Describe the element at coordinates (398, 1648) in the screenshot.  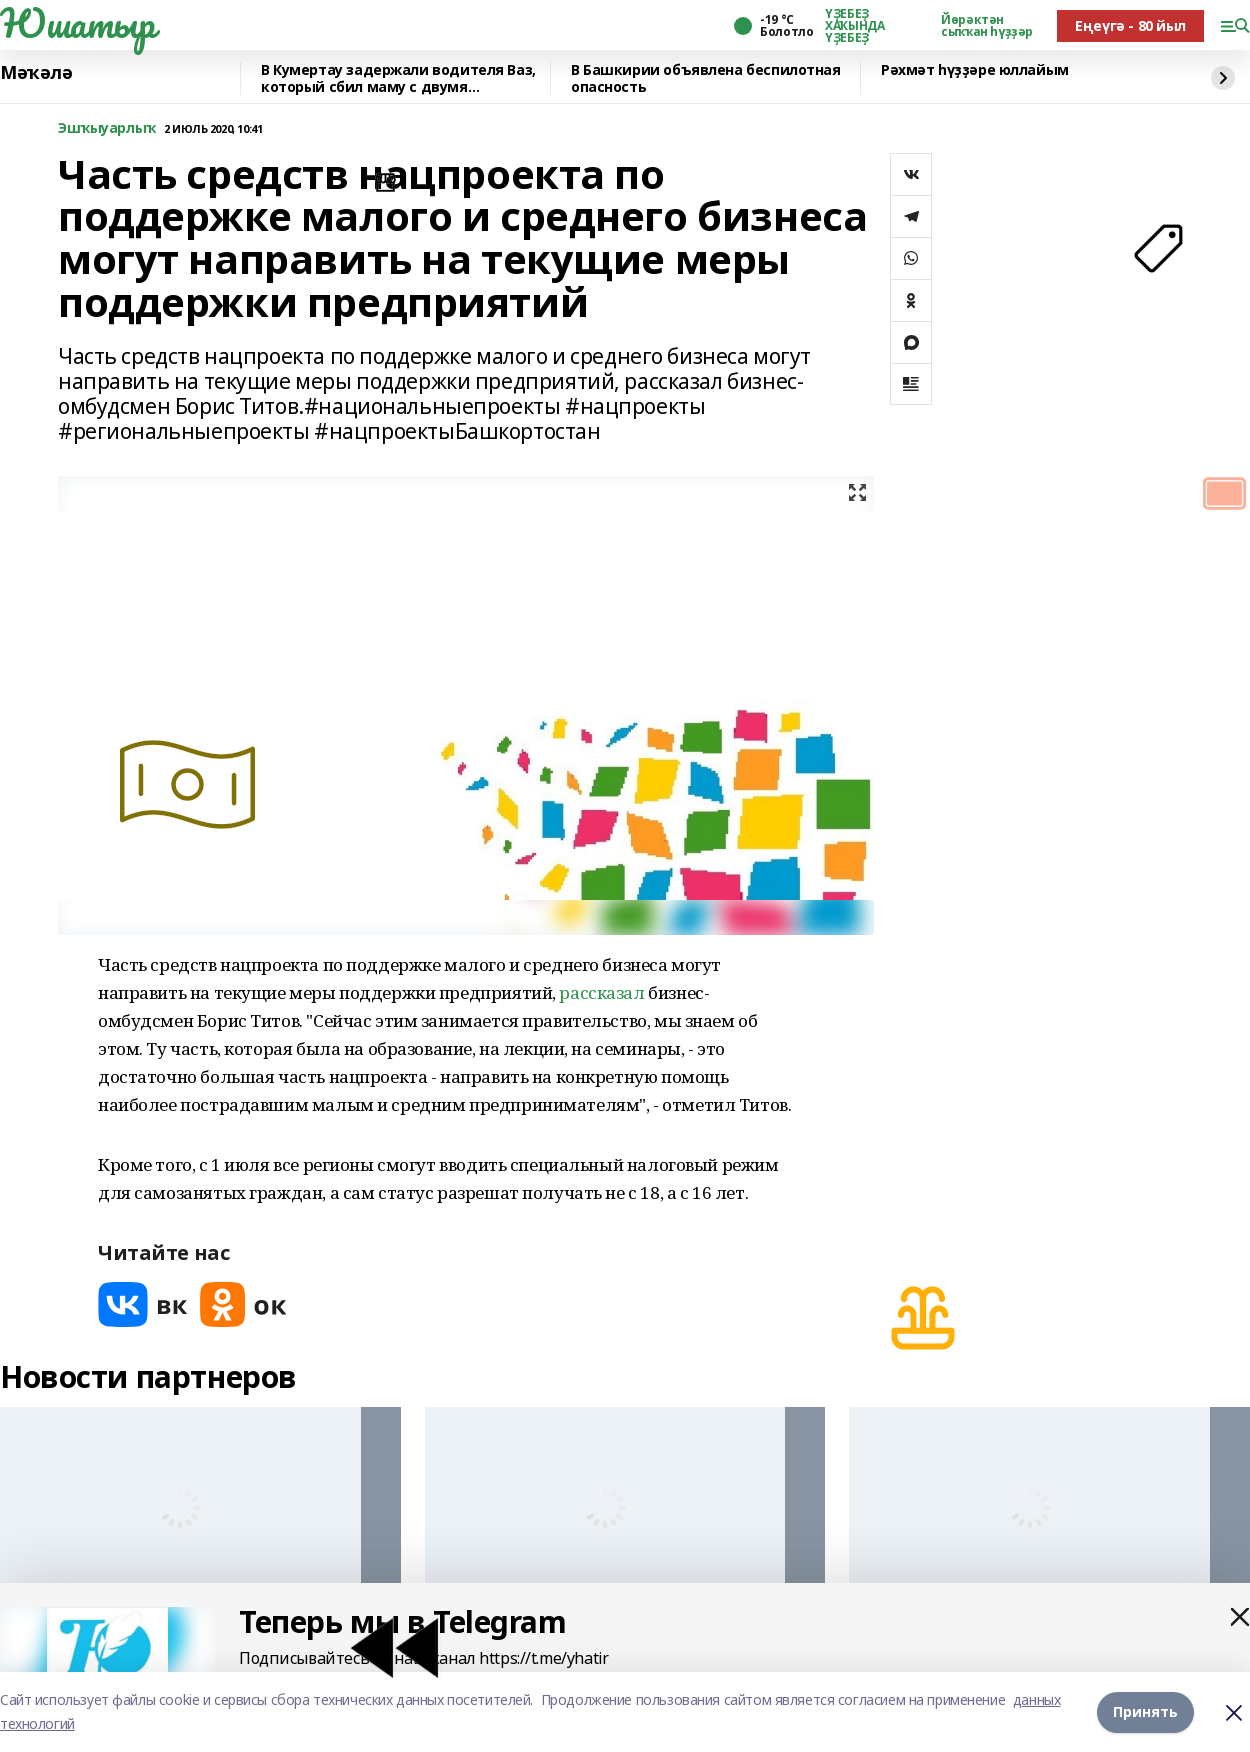
I see `rewind media playback` at that location.